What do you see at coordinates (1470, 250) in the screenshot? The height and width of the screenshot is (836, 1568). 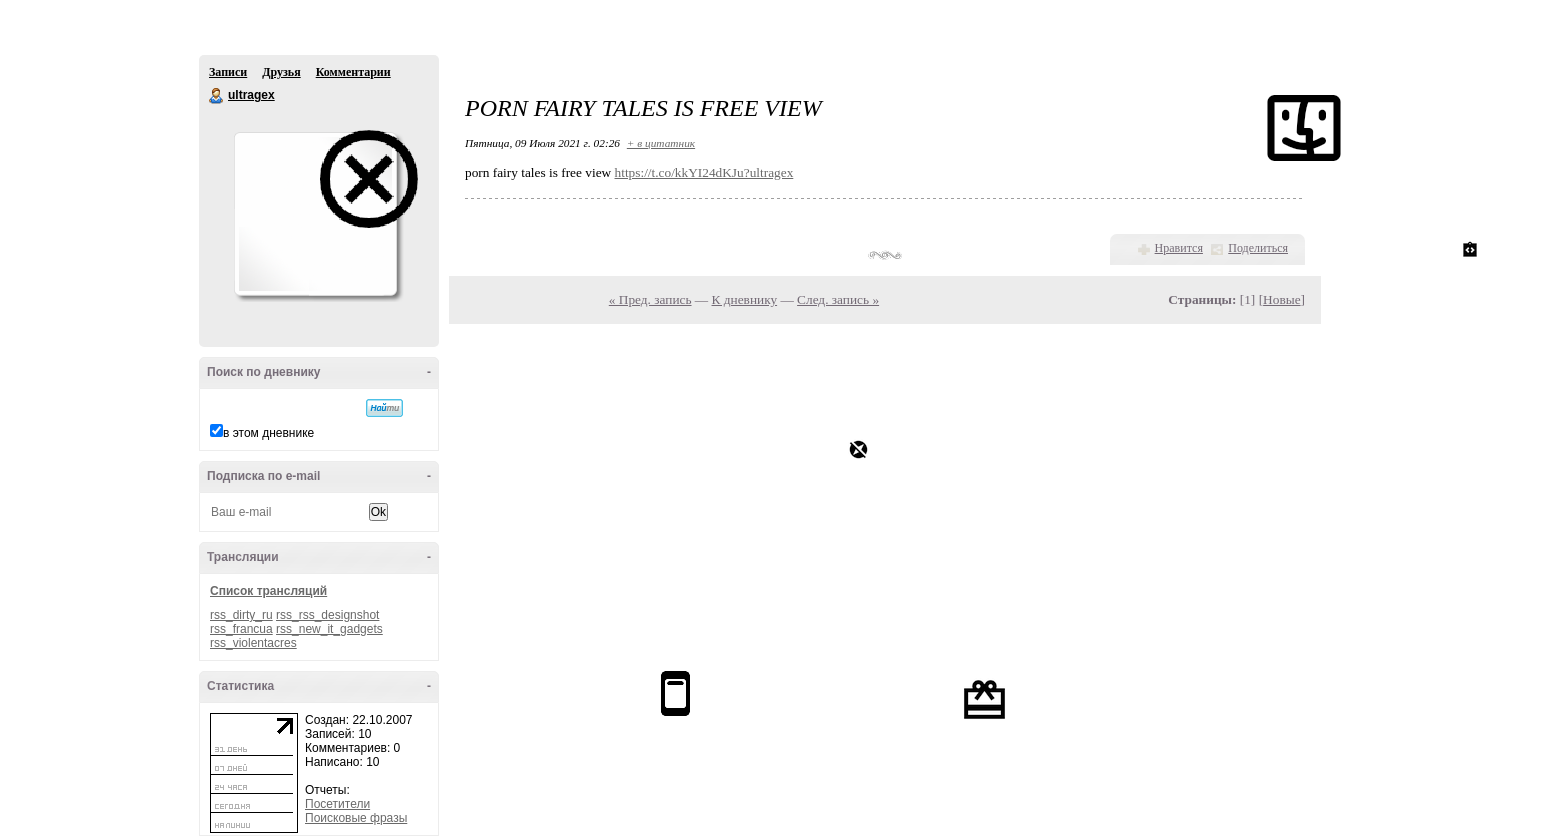 I see `view integration or embed code` at bounding box center [1470, 250].